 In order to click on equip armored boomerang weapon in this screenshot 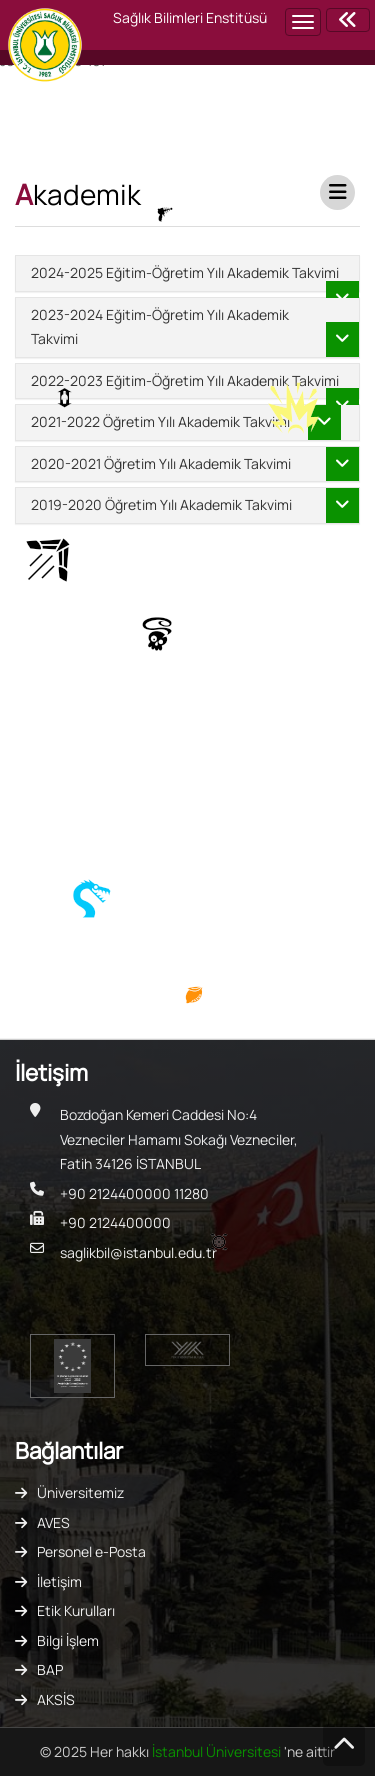, I will do `click(48, 560)`.